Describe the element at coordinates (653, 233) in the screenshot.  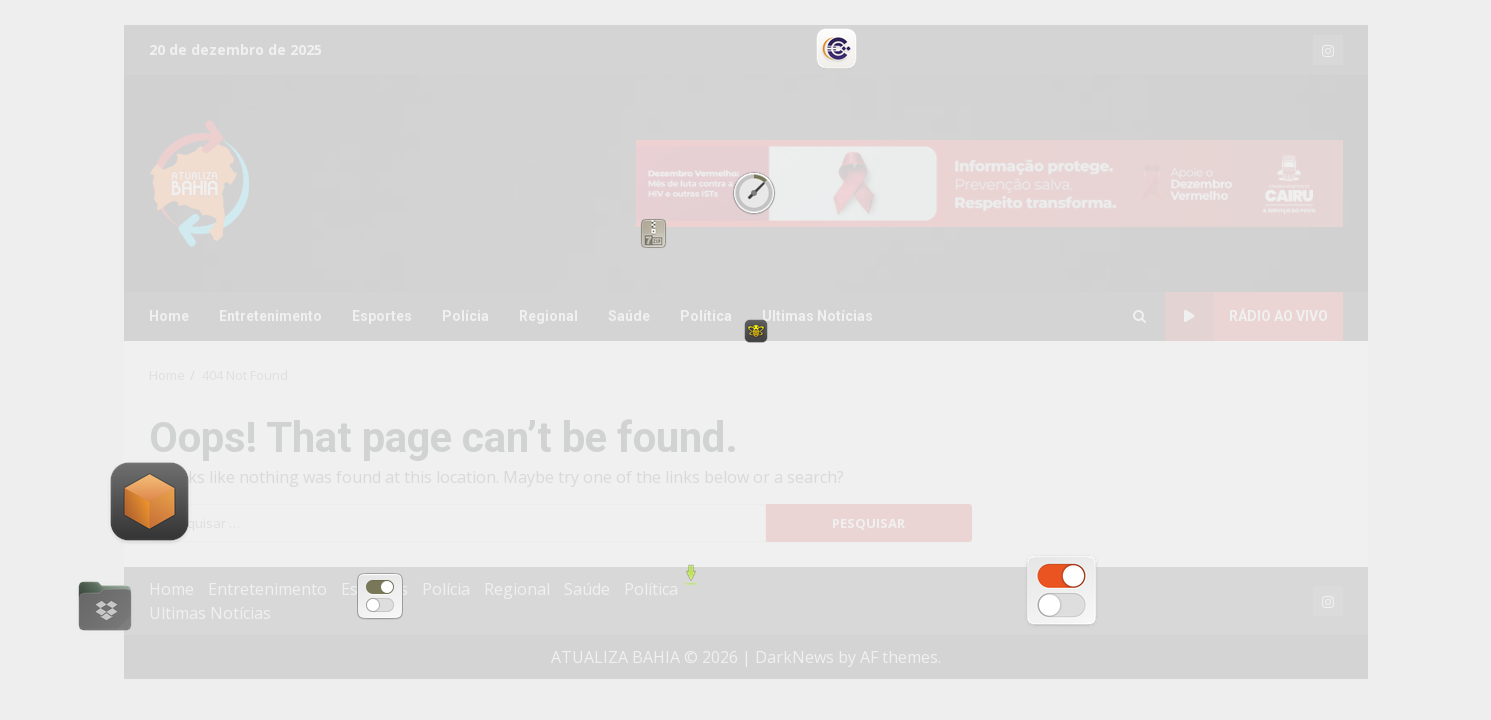
I see `a 7z compressed archive file` at that location.